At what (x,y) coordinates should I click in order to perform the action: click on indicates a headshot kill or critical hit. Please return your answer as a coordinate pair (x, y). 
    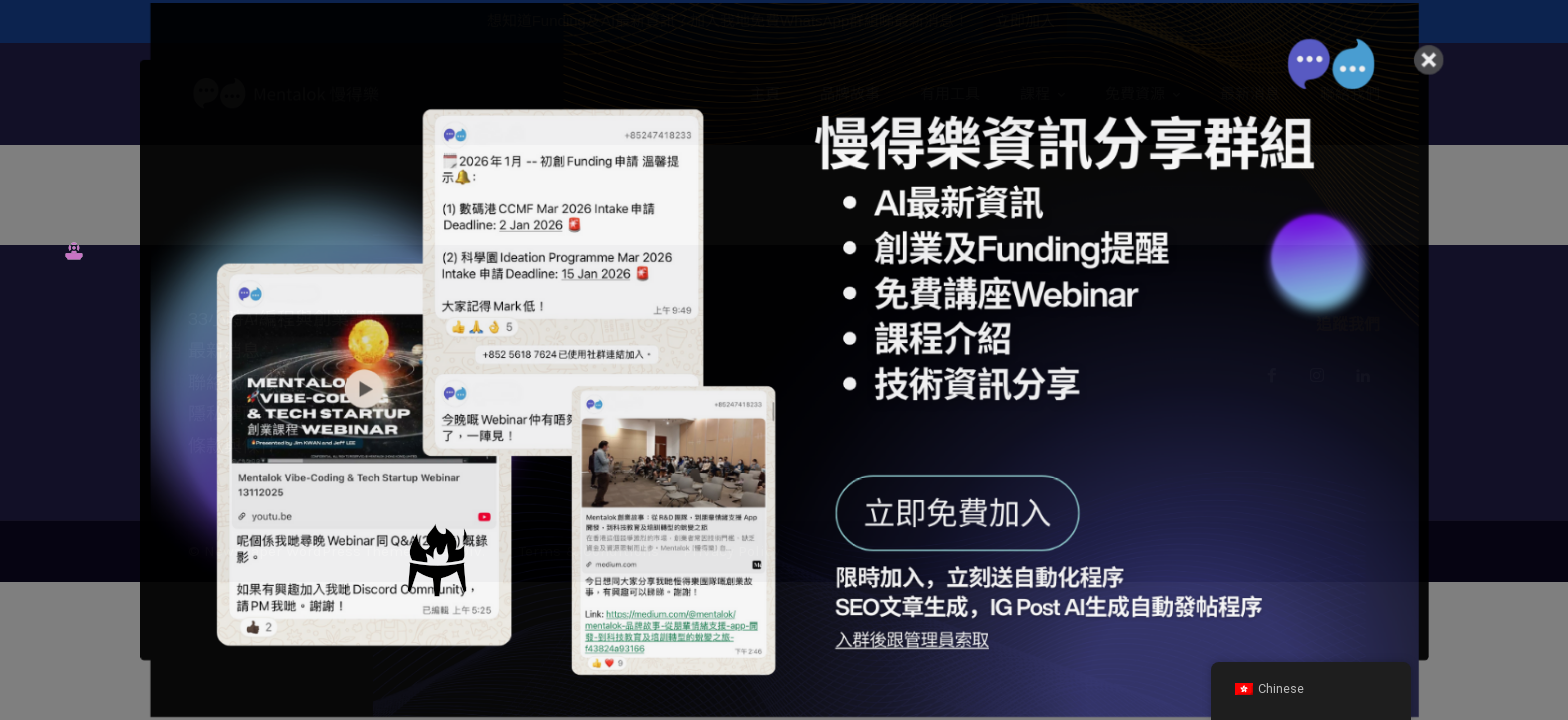
    Looking at the image, I should click on (74, 251).